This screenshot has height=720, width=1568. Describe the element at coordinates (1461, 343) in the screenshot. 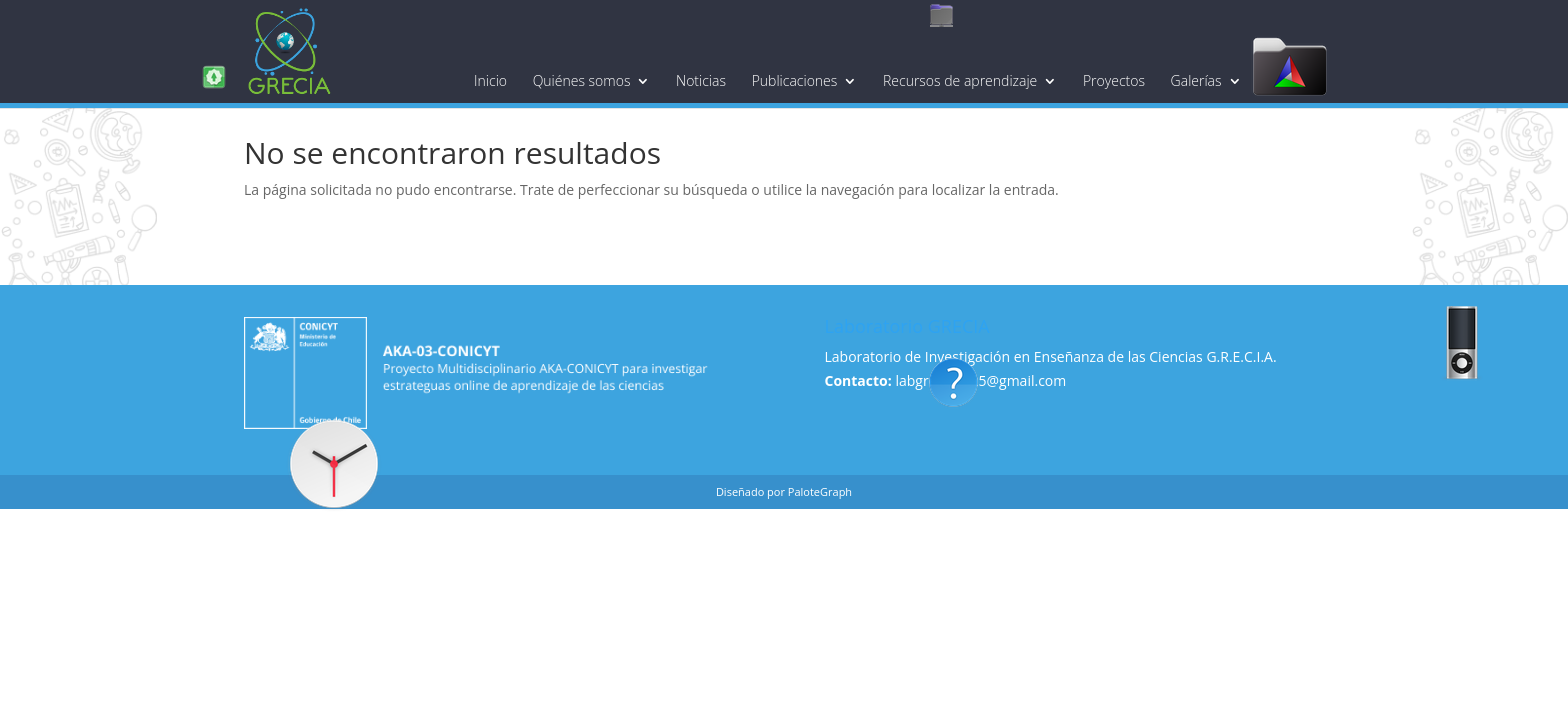

I see `iPod nano device in your connected devices` at that location.